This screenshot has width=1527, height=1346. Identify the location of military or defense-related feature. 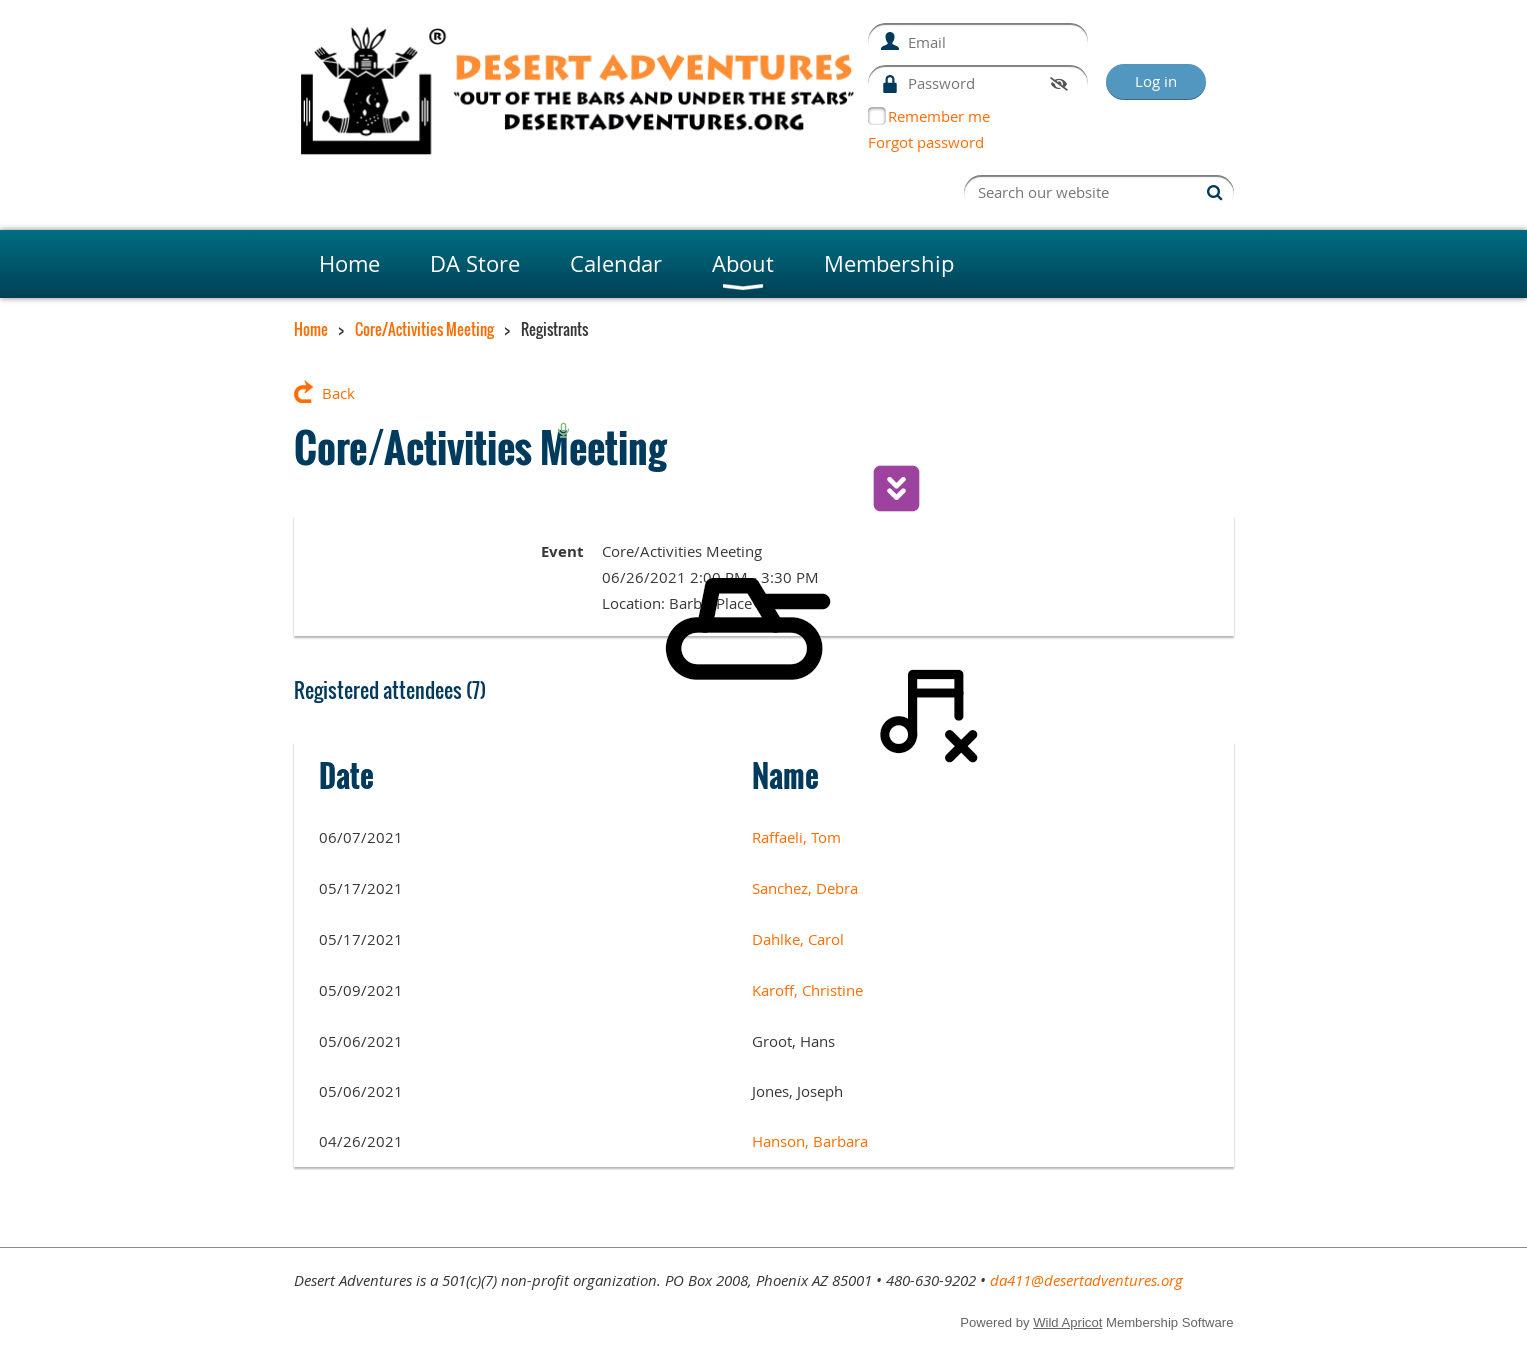
(752, 625).